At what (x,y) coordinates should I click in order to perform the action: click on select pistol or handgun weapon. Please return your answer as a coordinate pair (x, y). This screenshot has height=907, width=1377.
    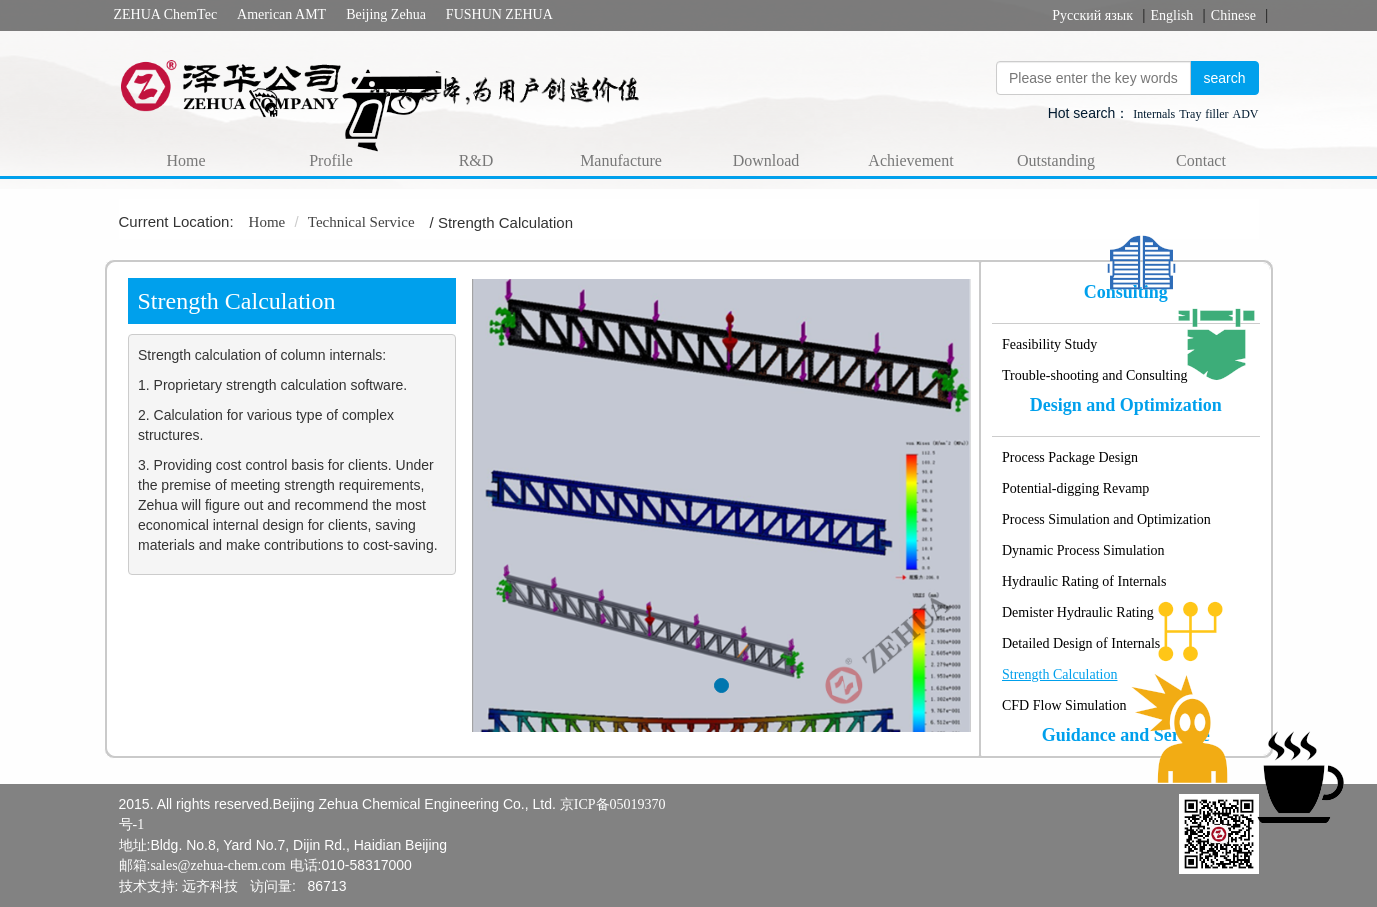
    Looking at the image, I should click on (394, 110).